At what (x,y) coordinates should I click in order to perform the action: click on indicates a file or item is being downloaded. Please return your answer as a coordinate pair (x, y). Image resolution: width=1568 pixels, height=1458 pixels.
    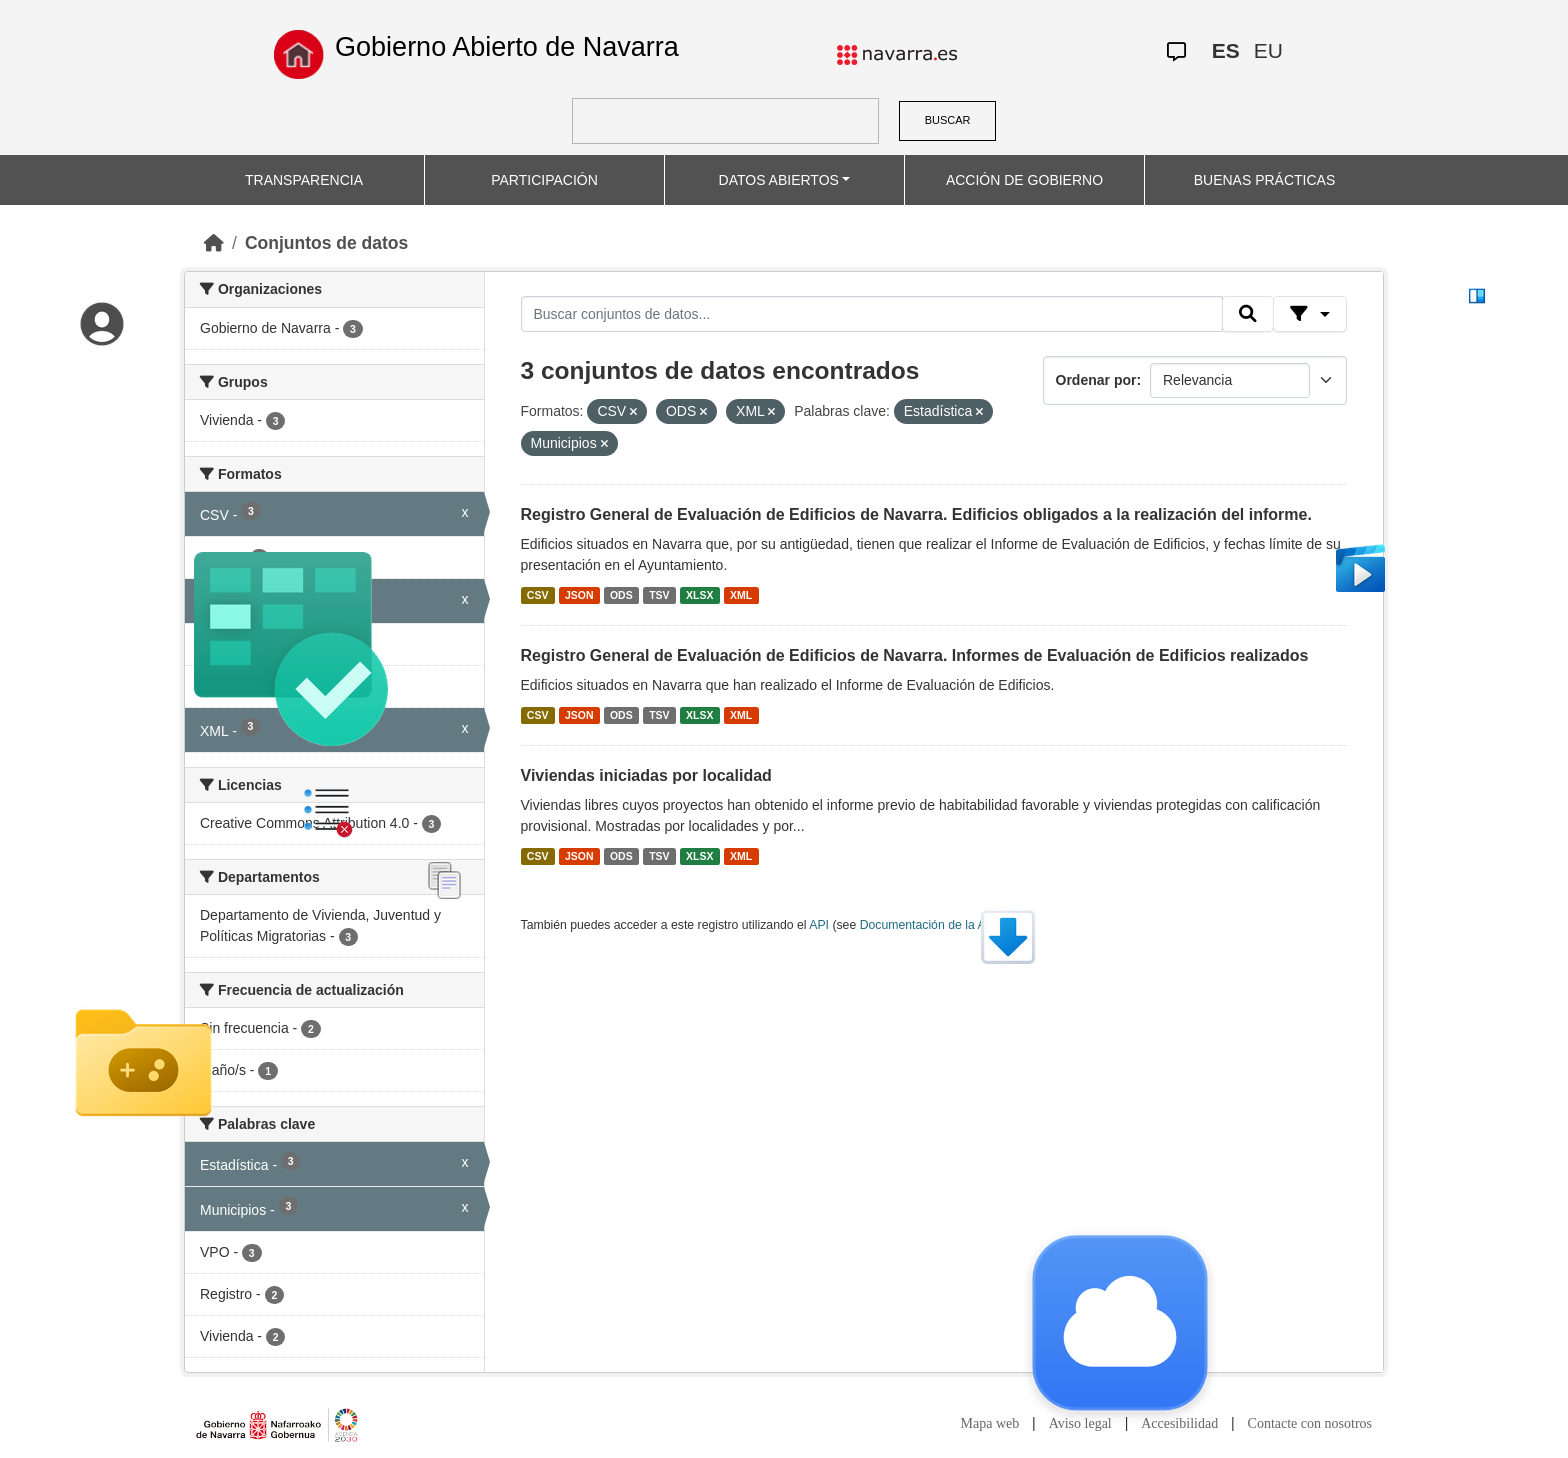
    Looking at the image, I should click on (1050, 894).